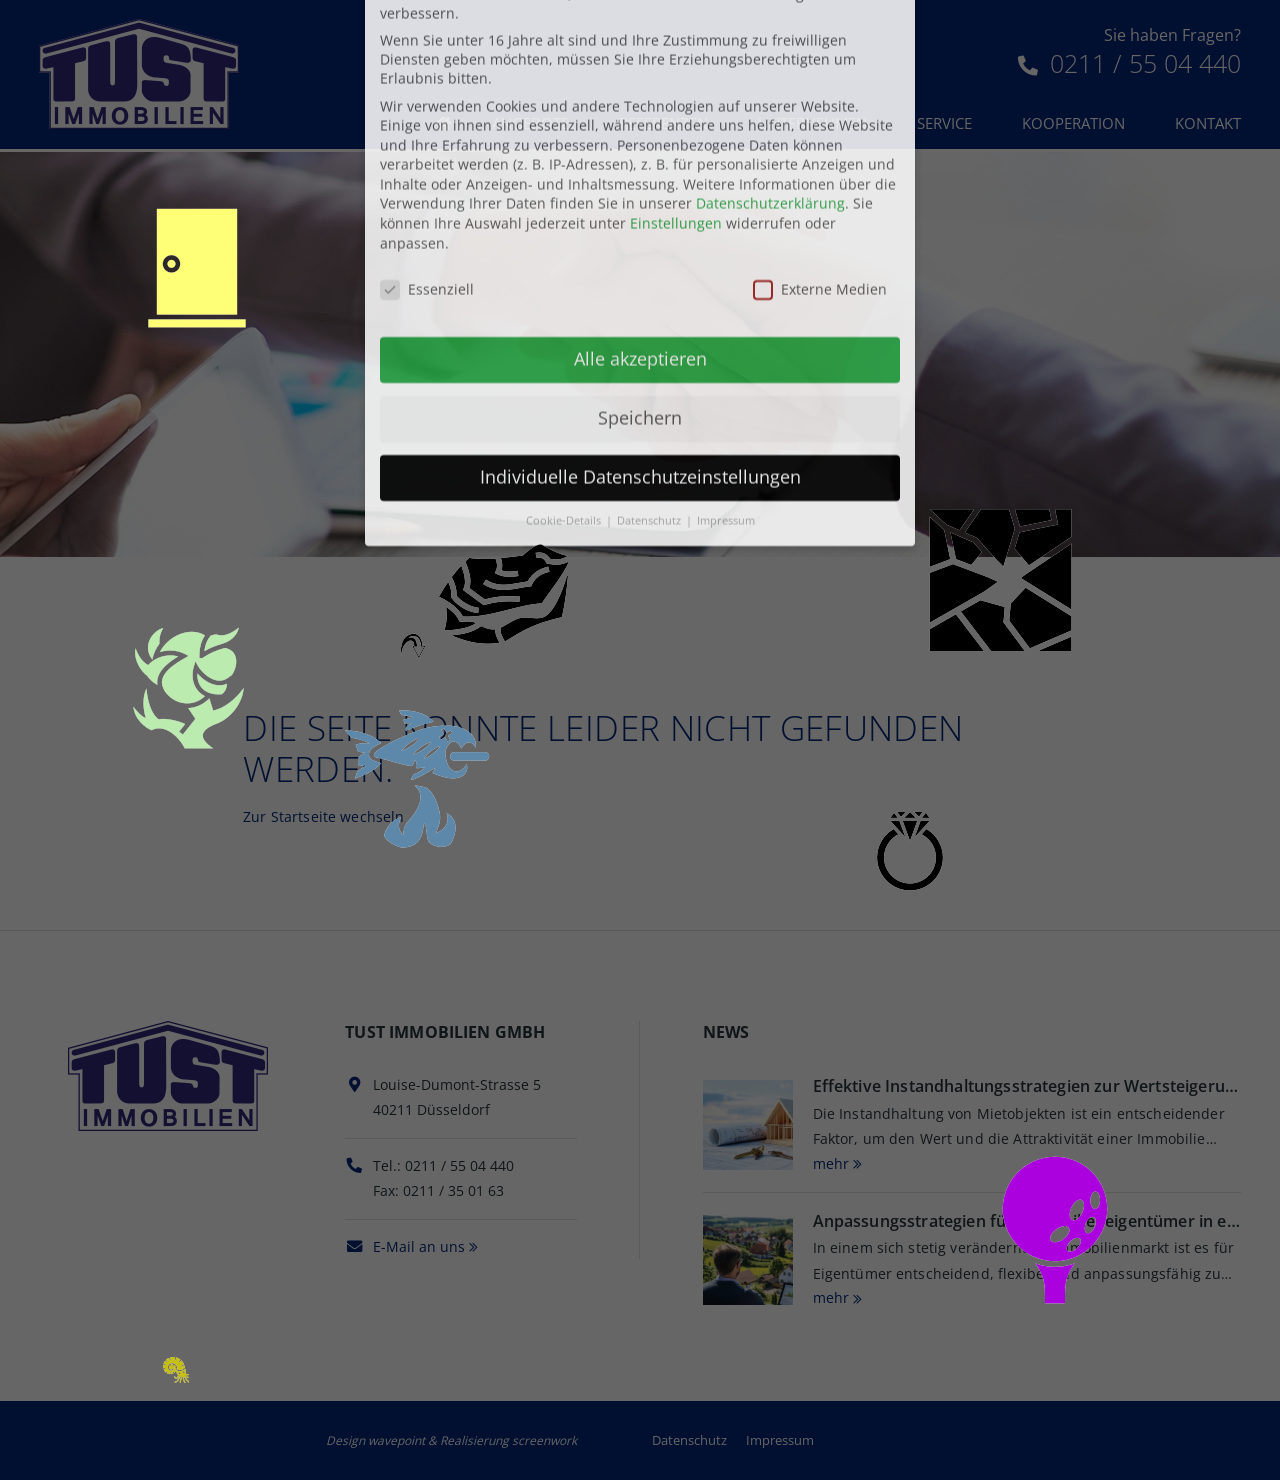  Describe the element at coordinates (176, 1370) in the screenshot. I see `fossil or paleontology category indicator` at that location.